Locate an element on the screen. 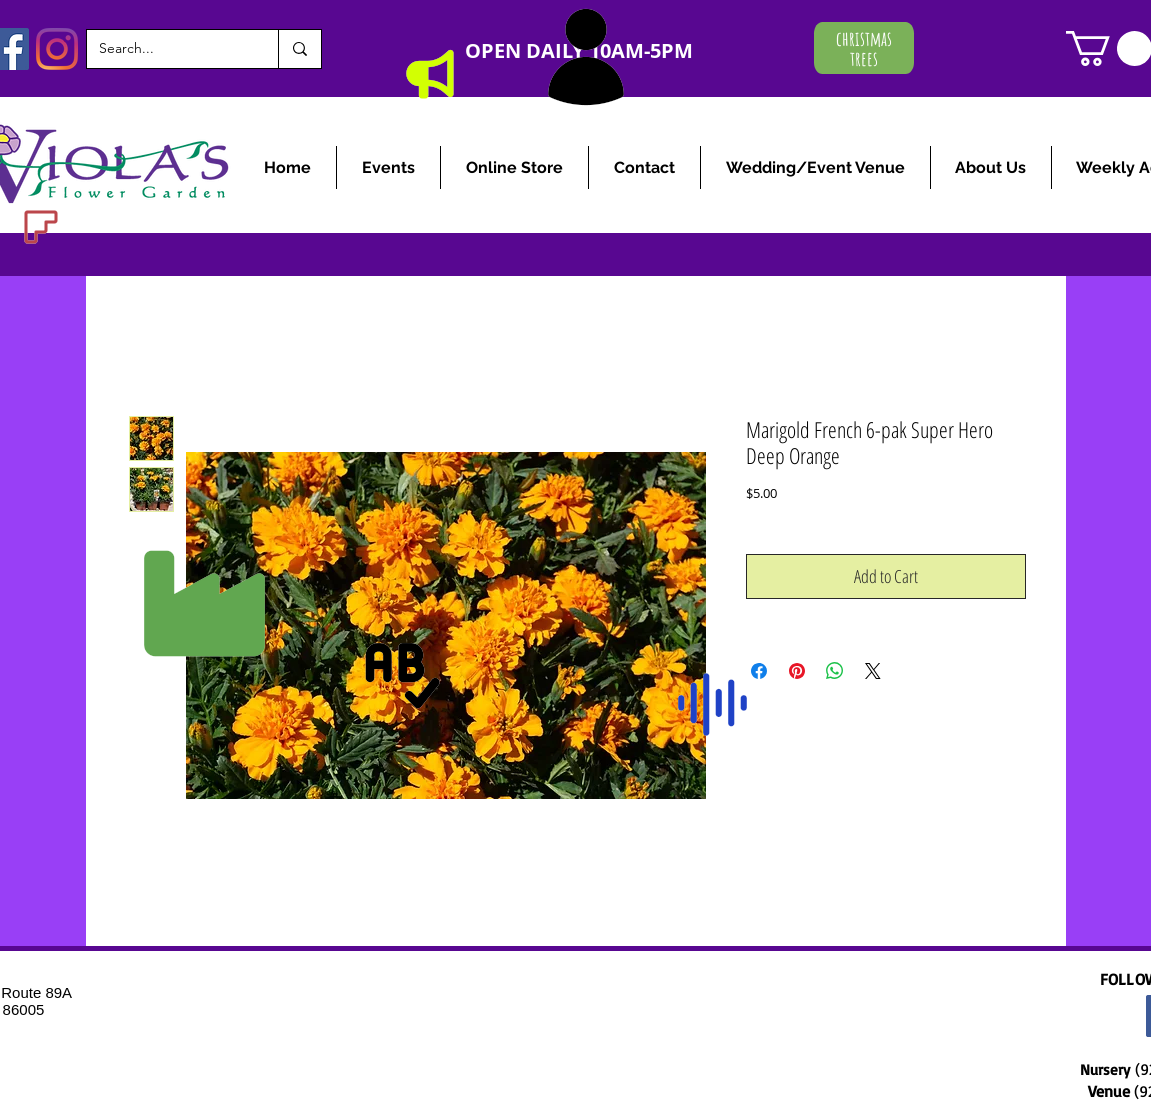 This screenshot has height=1117, width=1151. make an announcement is located at coordinates (431, 73).